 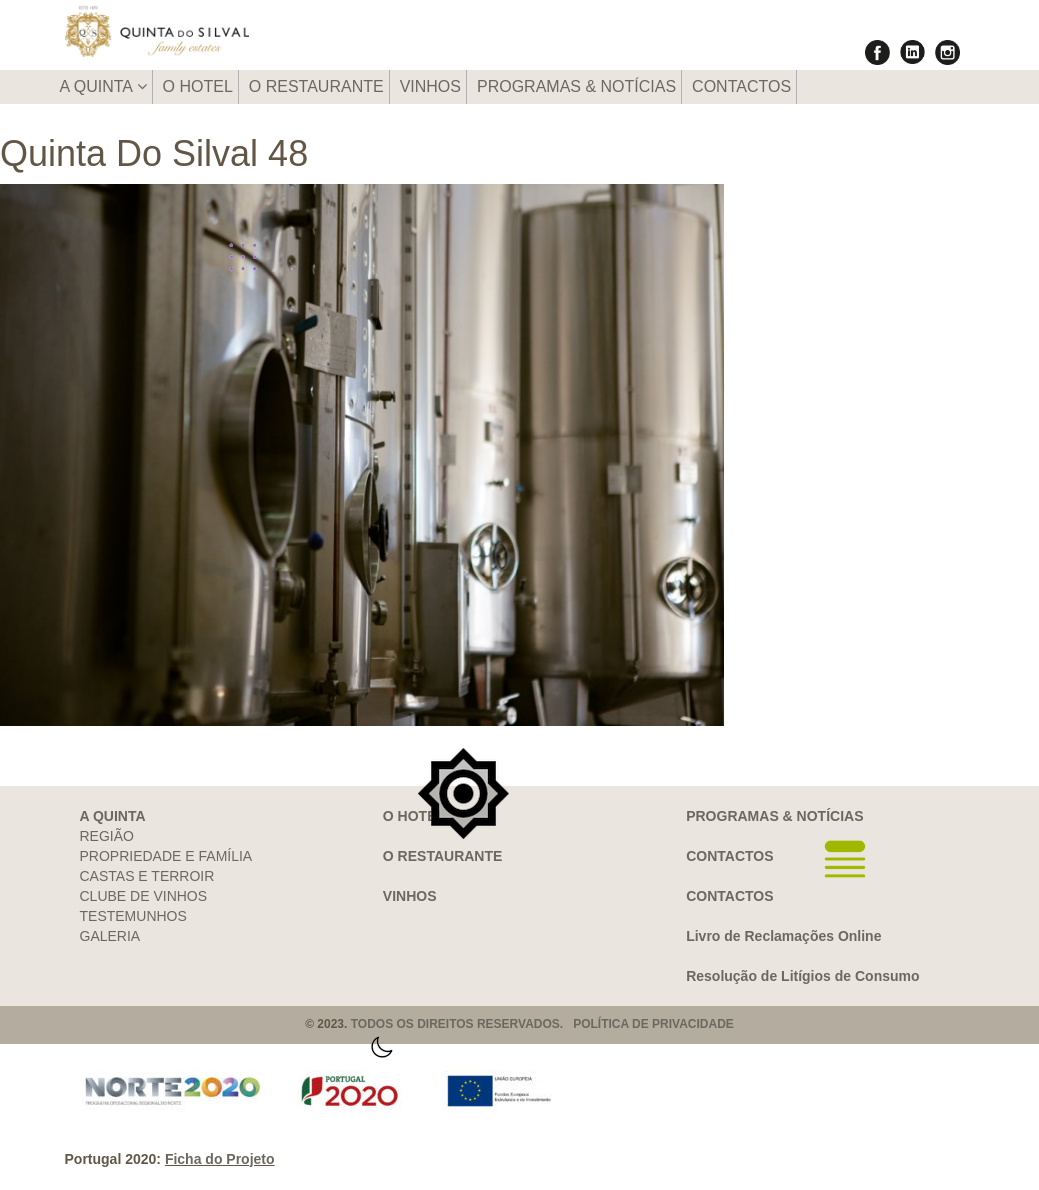 What do you see at coordinates (845, 859) in the screenshot?
I see `view queue or playlist` at bounding box center [845, 859].